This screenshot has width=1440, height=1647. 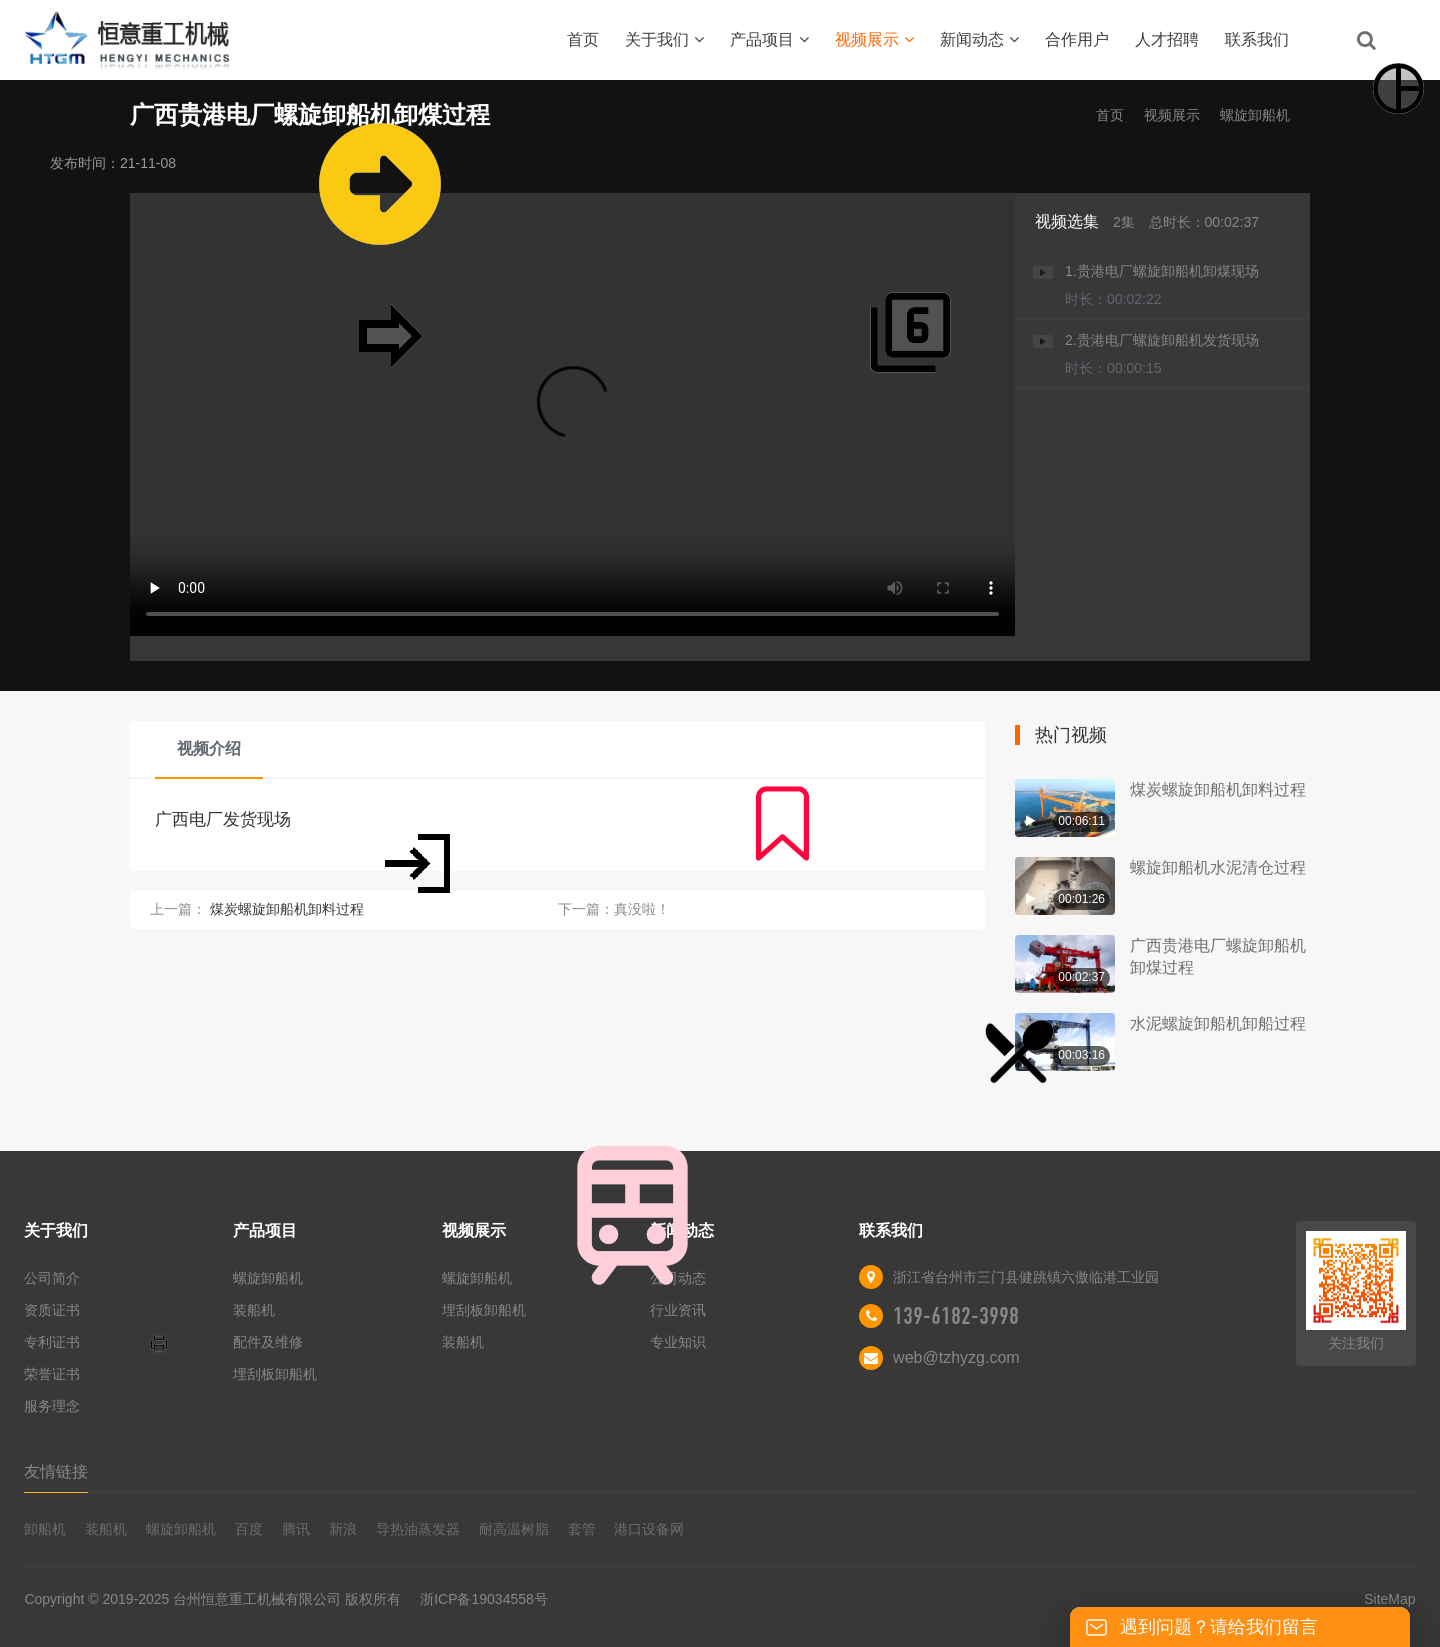 I want to click on forward an email or message, so click(x=391, y=336).